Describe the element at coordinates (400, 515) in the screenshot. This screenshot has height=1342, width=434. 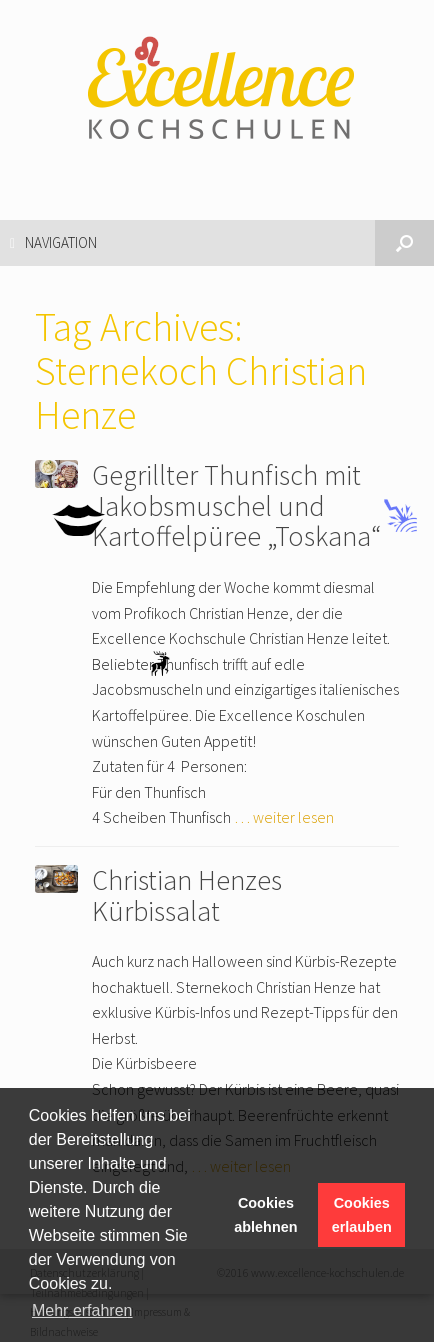
I see `activate a powerful lightning or sonic attack` at that location.